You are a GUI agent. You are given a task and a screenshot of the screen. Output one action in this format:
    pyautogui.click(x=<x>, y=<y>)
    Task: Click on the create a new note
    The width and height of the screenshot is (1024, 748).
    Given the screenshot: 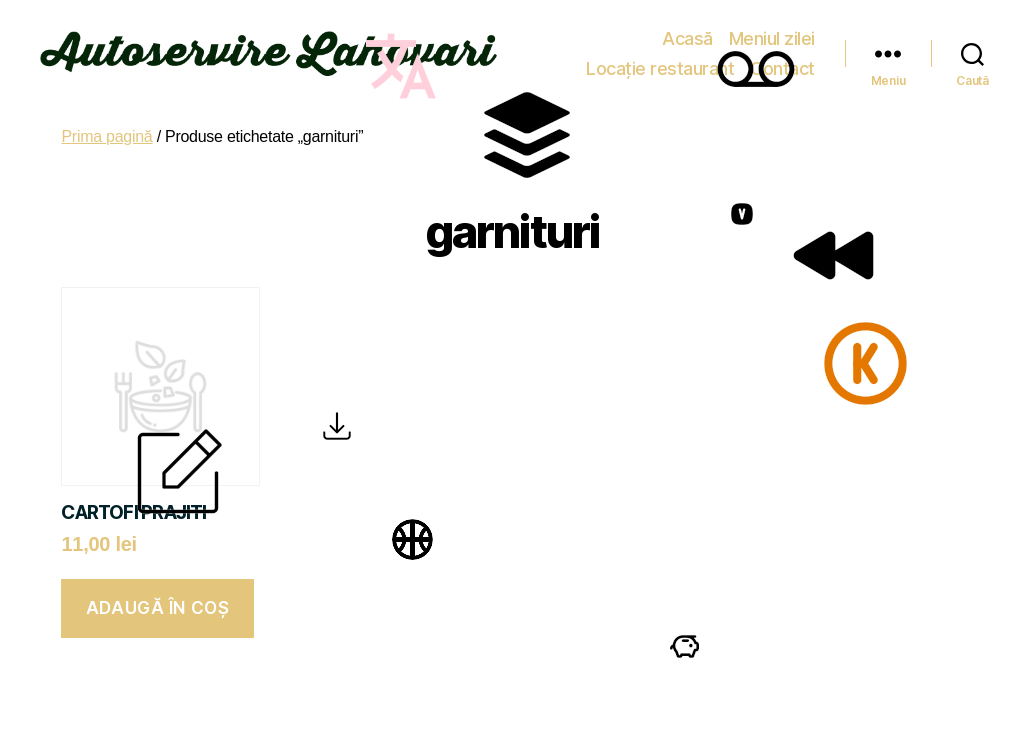 What is the action you would take?
    pyautogui.click(x=178, y=473)
    